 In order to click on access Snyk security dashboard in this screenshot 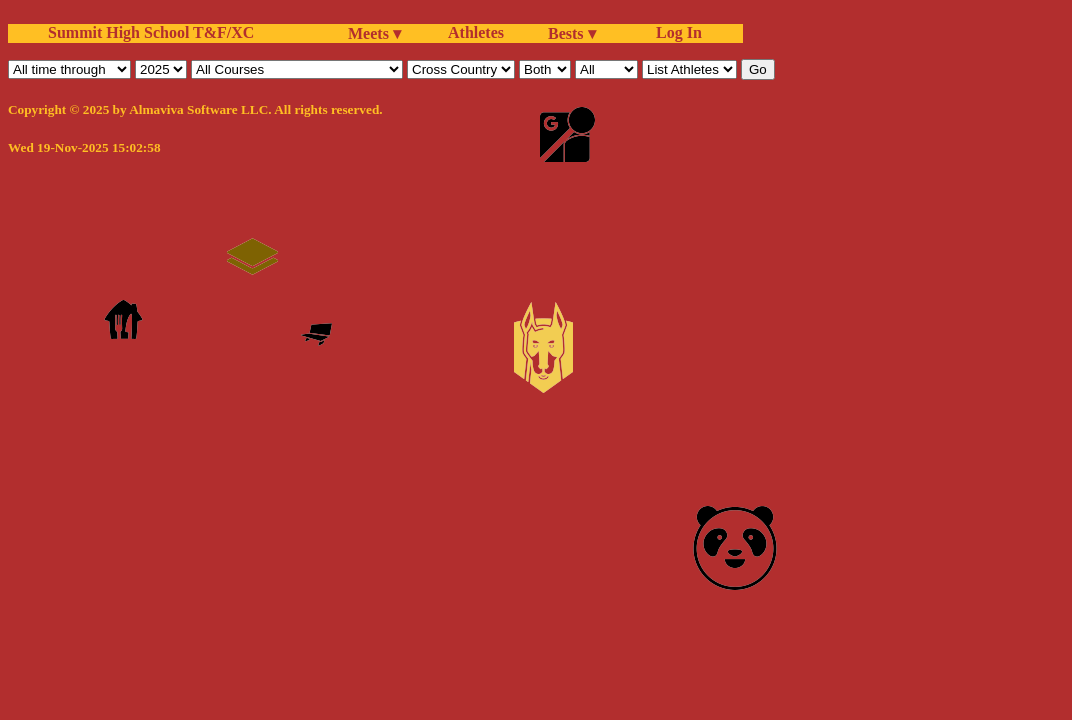, I will do `click(543, 347)`.